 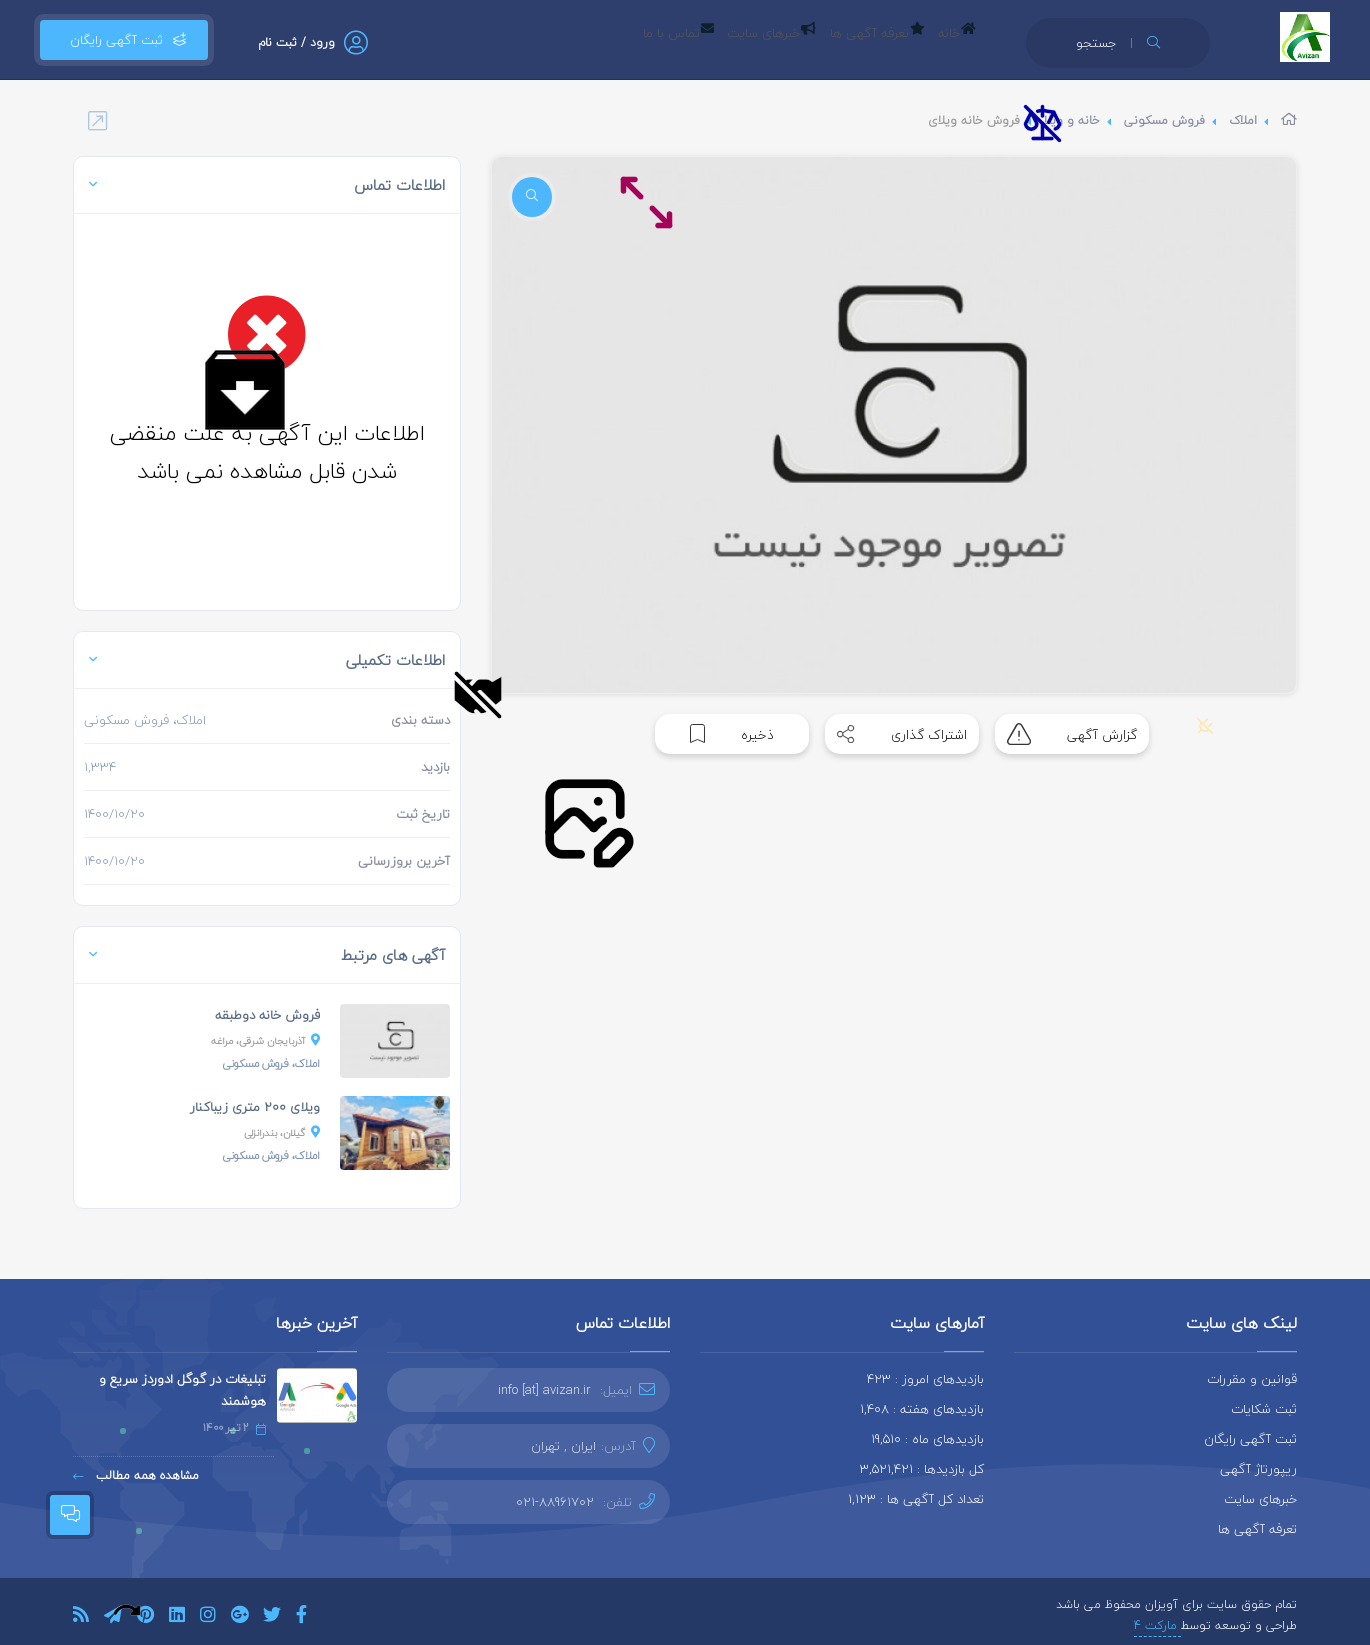 What do you see at coordinates (1042, 123) in the screenshot?
I see `disable weight or measurement tracking` at bounding box center [1042, 123].